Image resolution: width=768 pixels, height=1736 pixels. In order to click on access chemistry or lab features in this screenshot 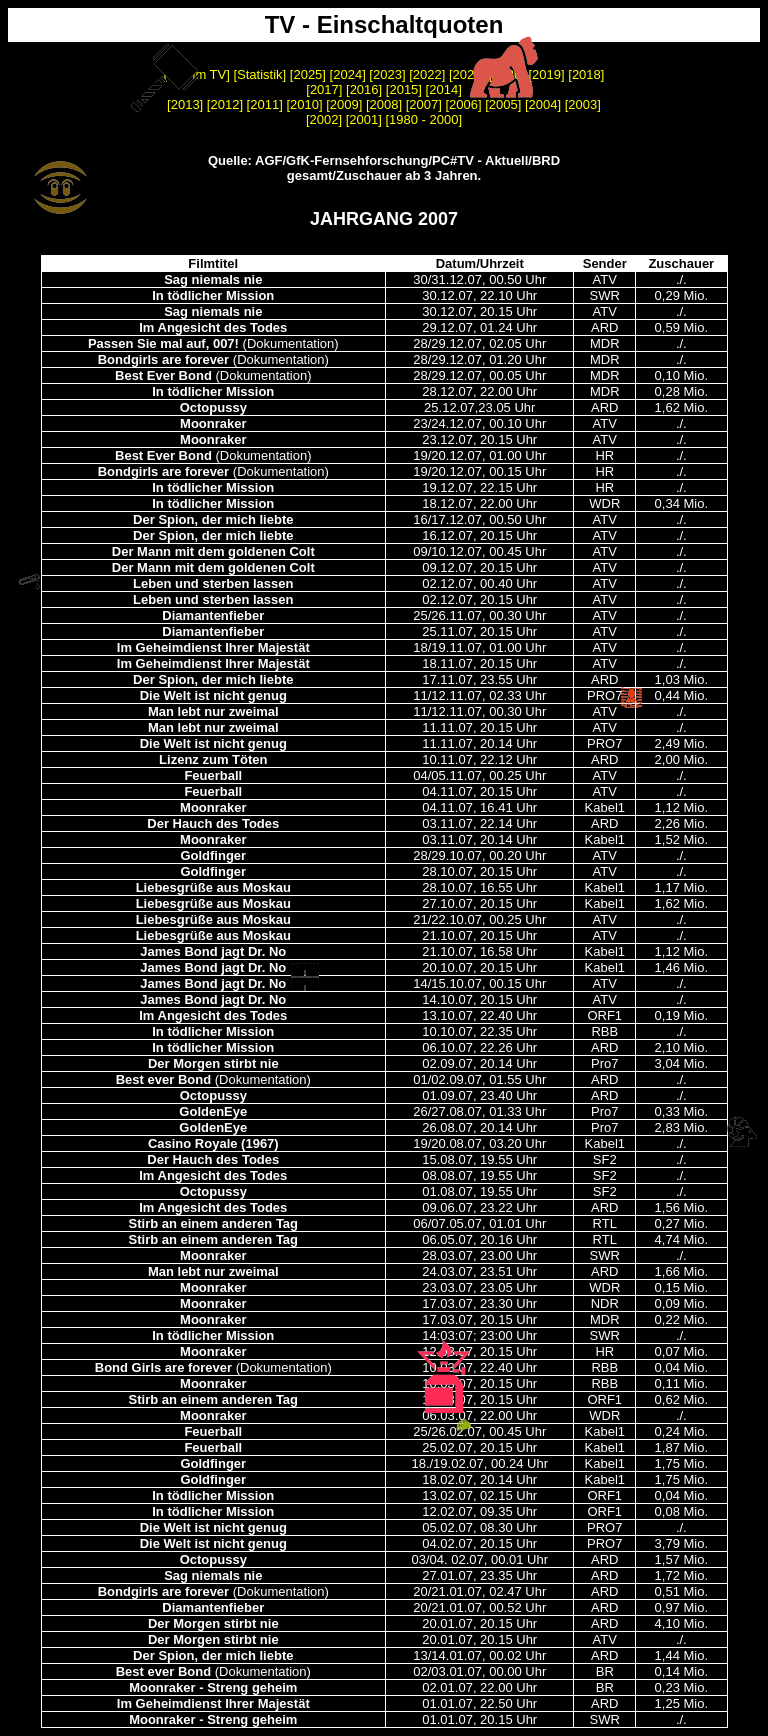, I will do `click(29, 582)`.